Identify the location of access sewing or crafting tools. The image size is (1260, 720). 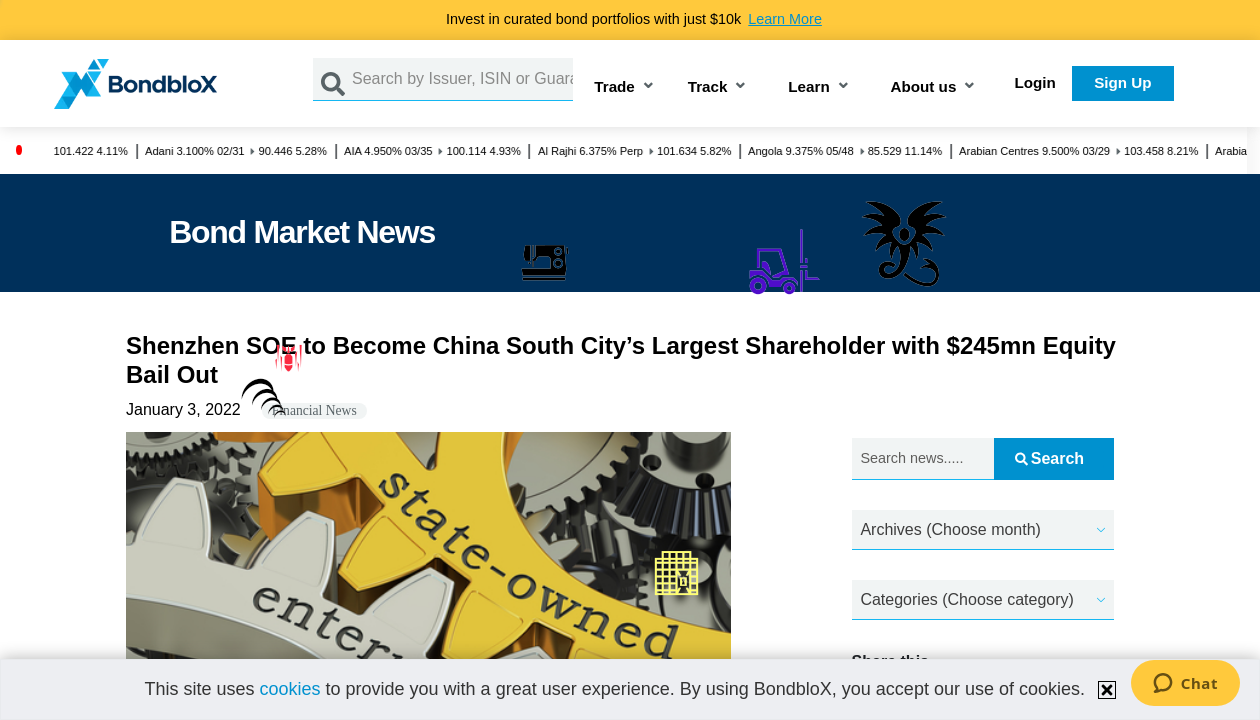
(545, 259).